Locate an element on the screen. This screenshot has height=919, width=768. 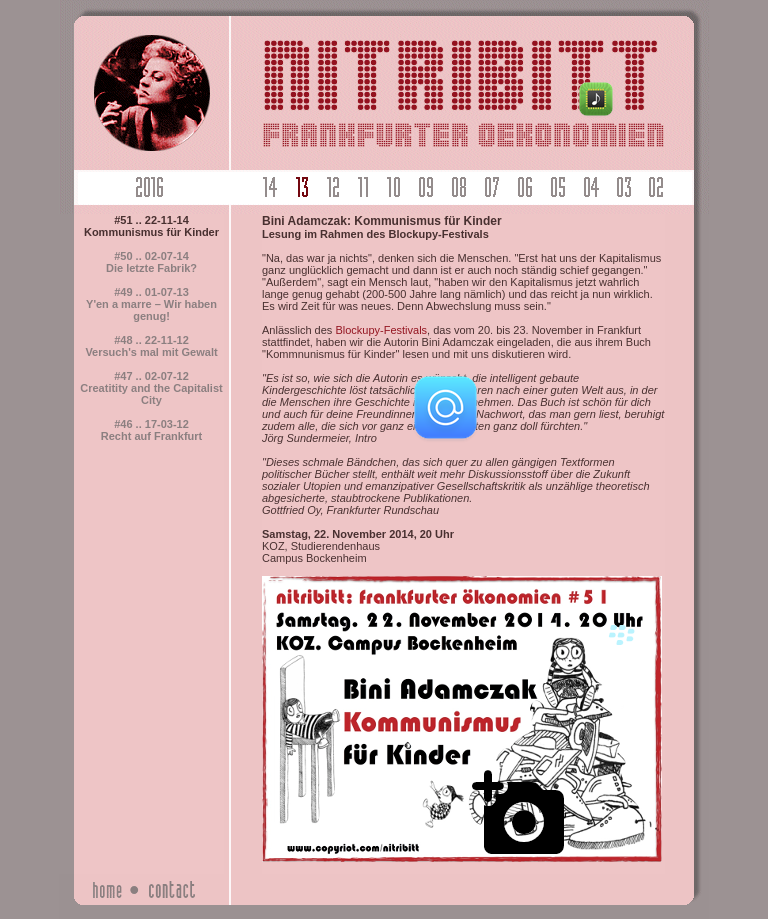
add a new photo is located at coordinates (520, 814).